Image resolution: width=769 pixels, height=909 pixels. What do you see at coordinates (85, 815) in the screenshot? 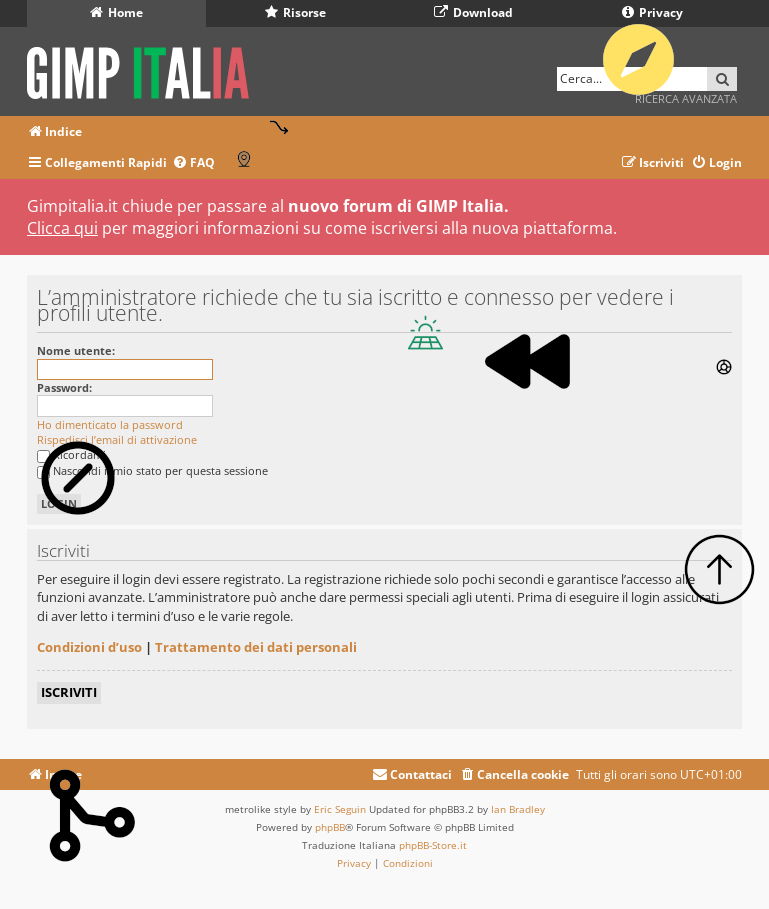
I see `merge branches in version control` at bounding box center [85, 815].